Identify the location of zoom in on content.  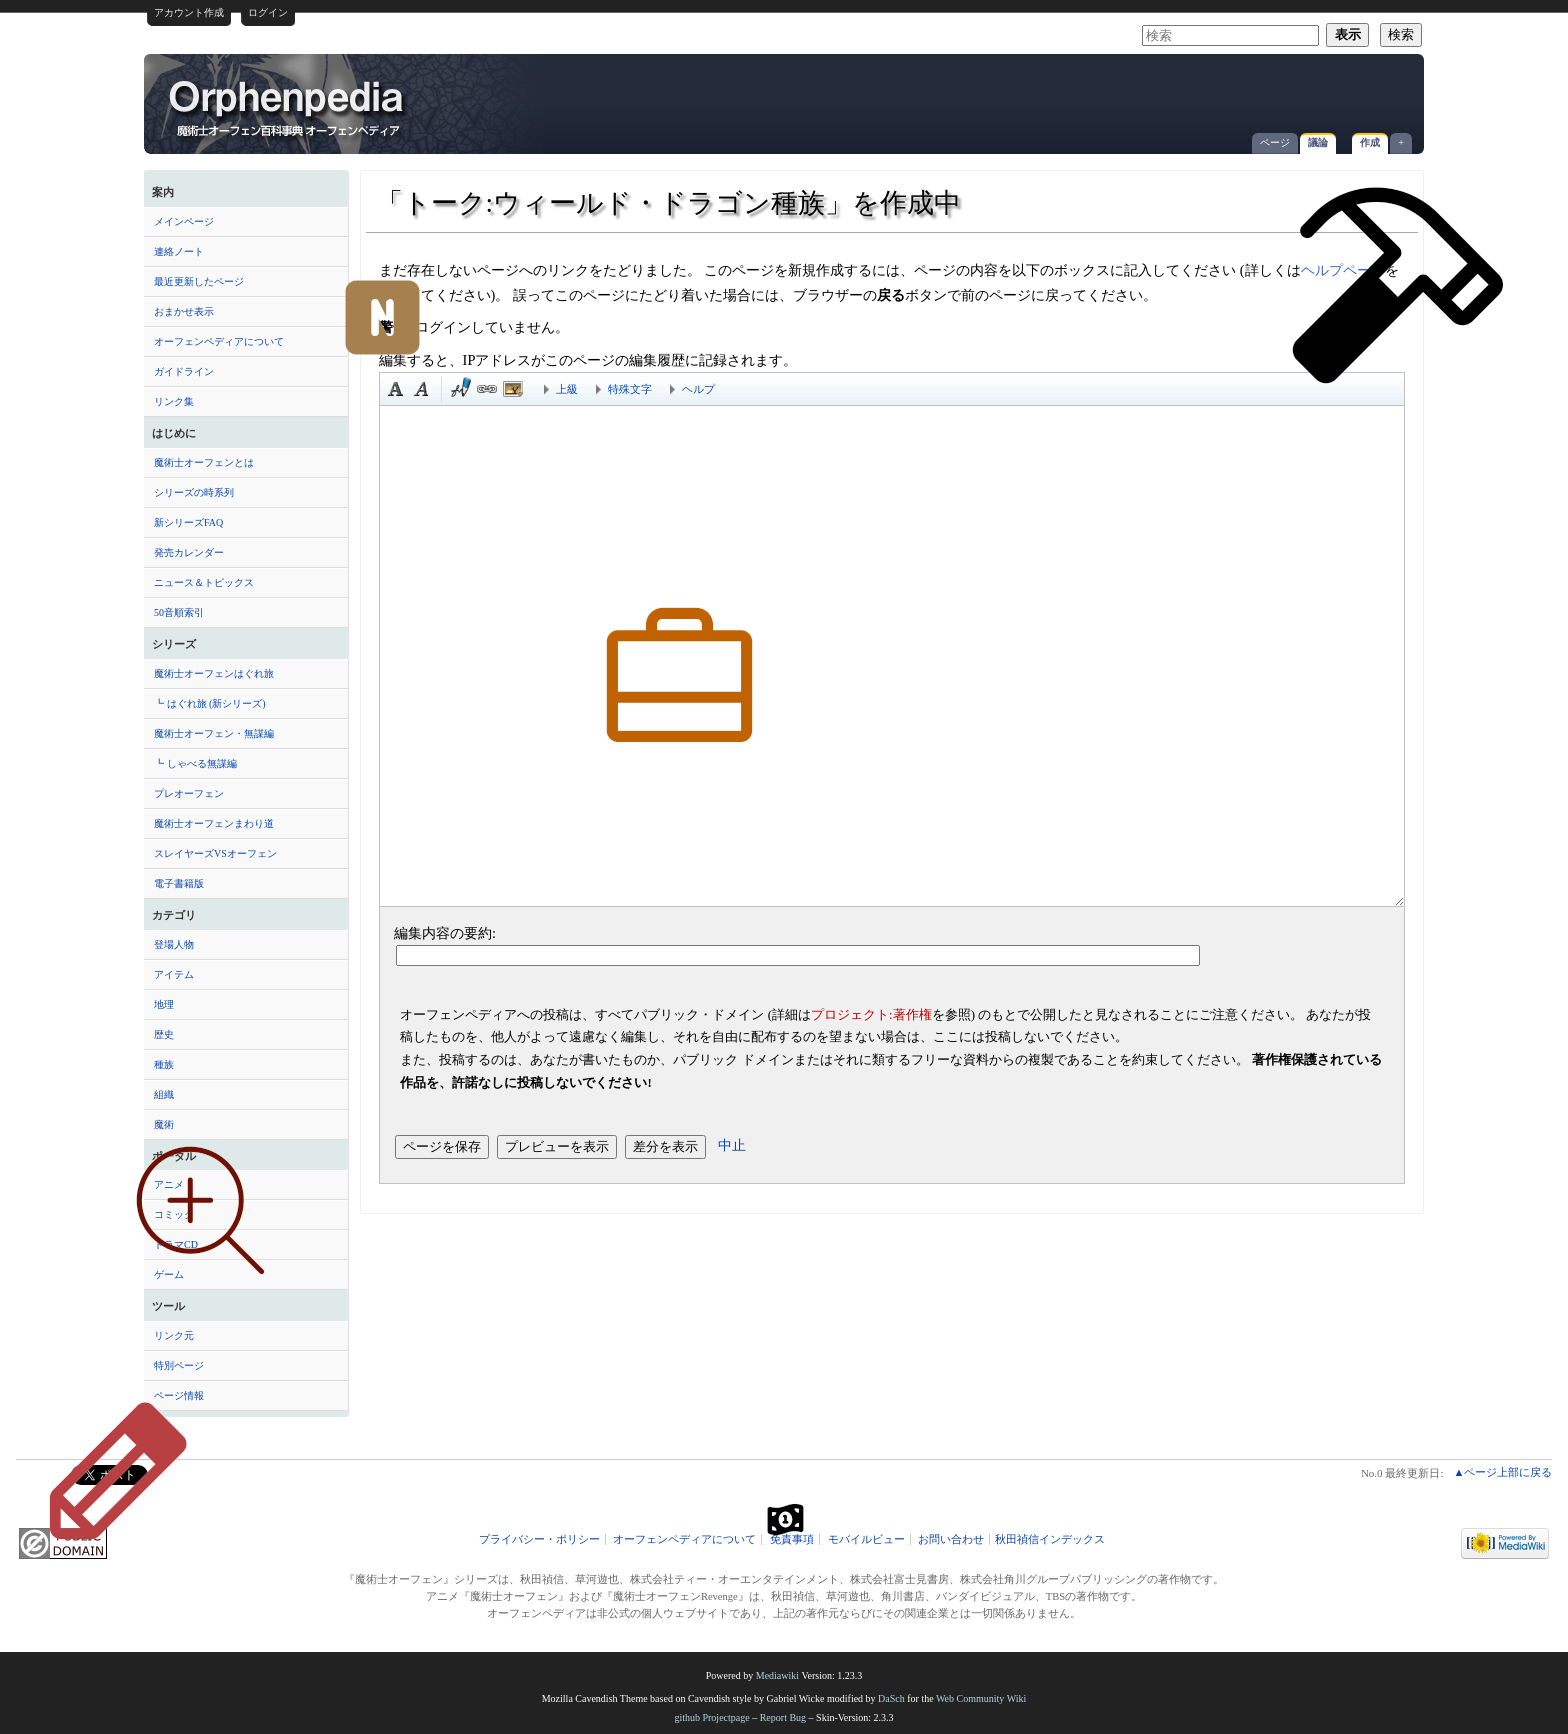
(200, 1210).